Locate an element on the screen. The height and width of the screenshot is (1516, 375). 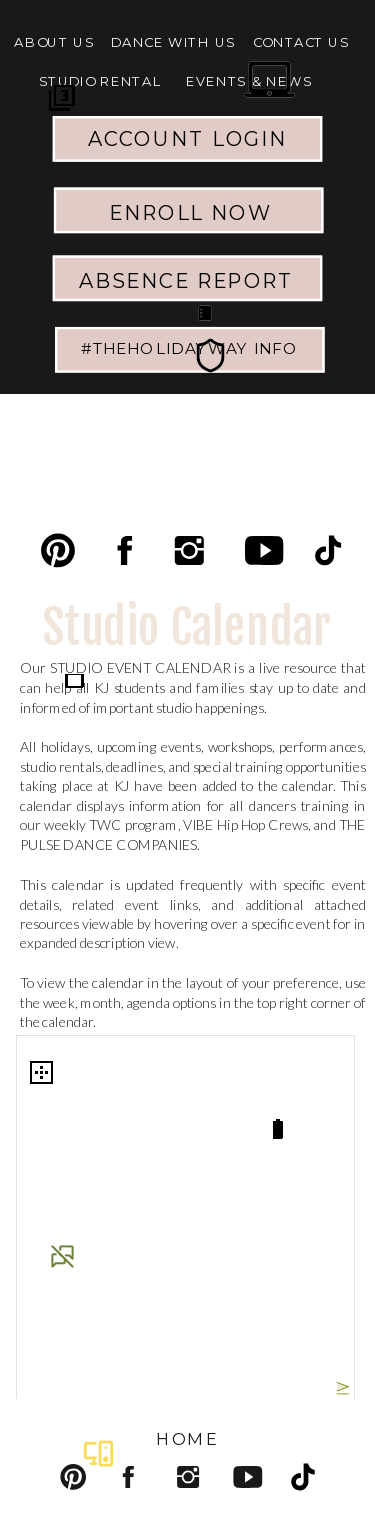
apply filter preset 3 is located at coordinates (62, 98).